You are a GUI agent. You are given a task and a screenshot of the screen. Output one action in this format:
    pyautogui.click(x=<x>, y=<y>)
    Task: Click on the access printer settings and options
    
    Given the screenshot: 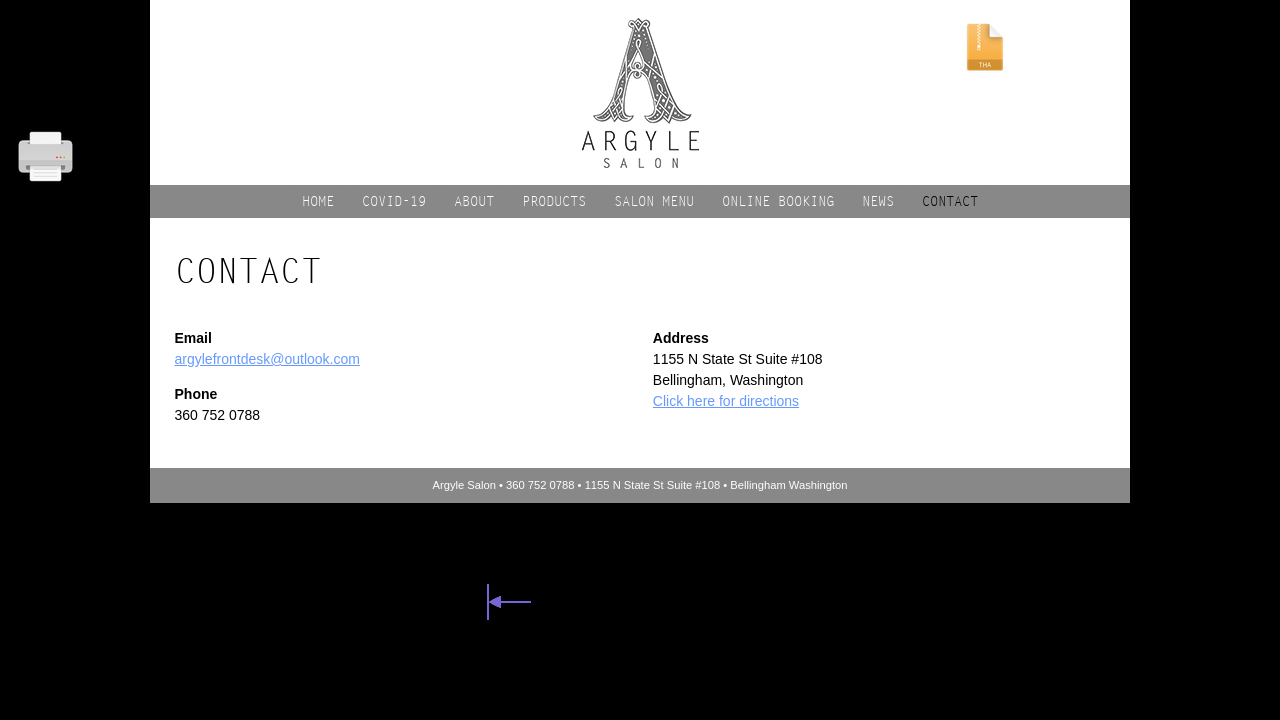 What is the action you would take?
    pyautogui.click(x=45, y=156)
    